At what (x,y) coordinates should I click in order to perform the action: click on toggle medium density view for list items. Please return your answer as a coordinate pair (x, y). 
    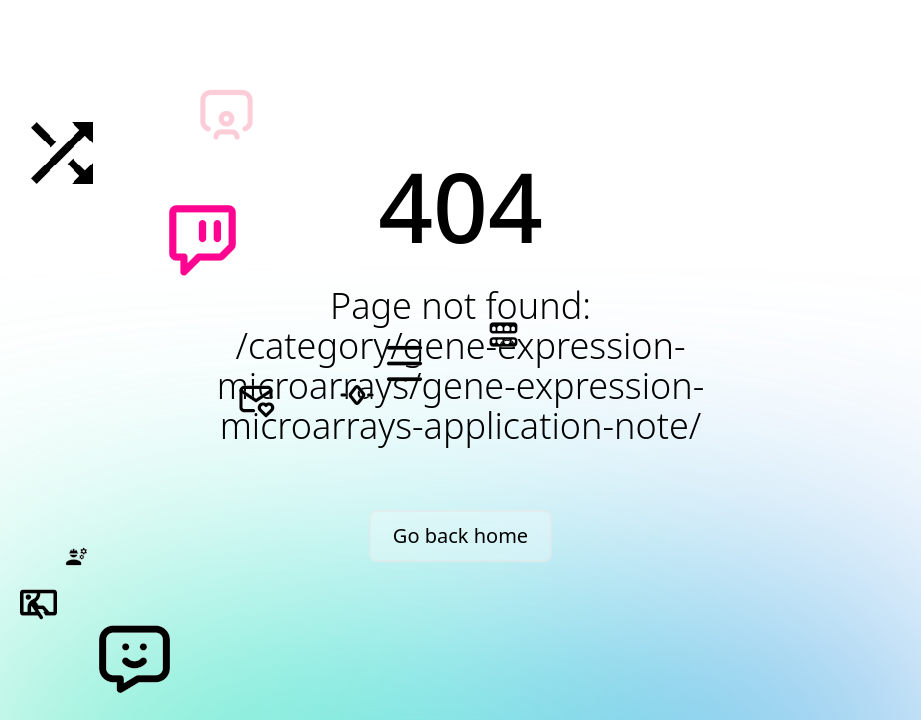
    Looking at the image, I should click on (404, 363).